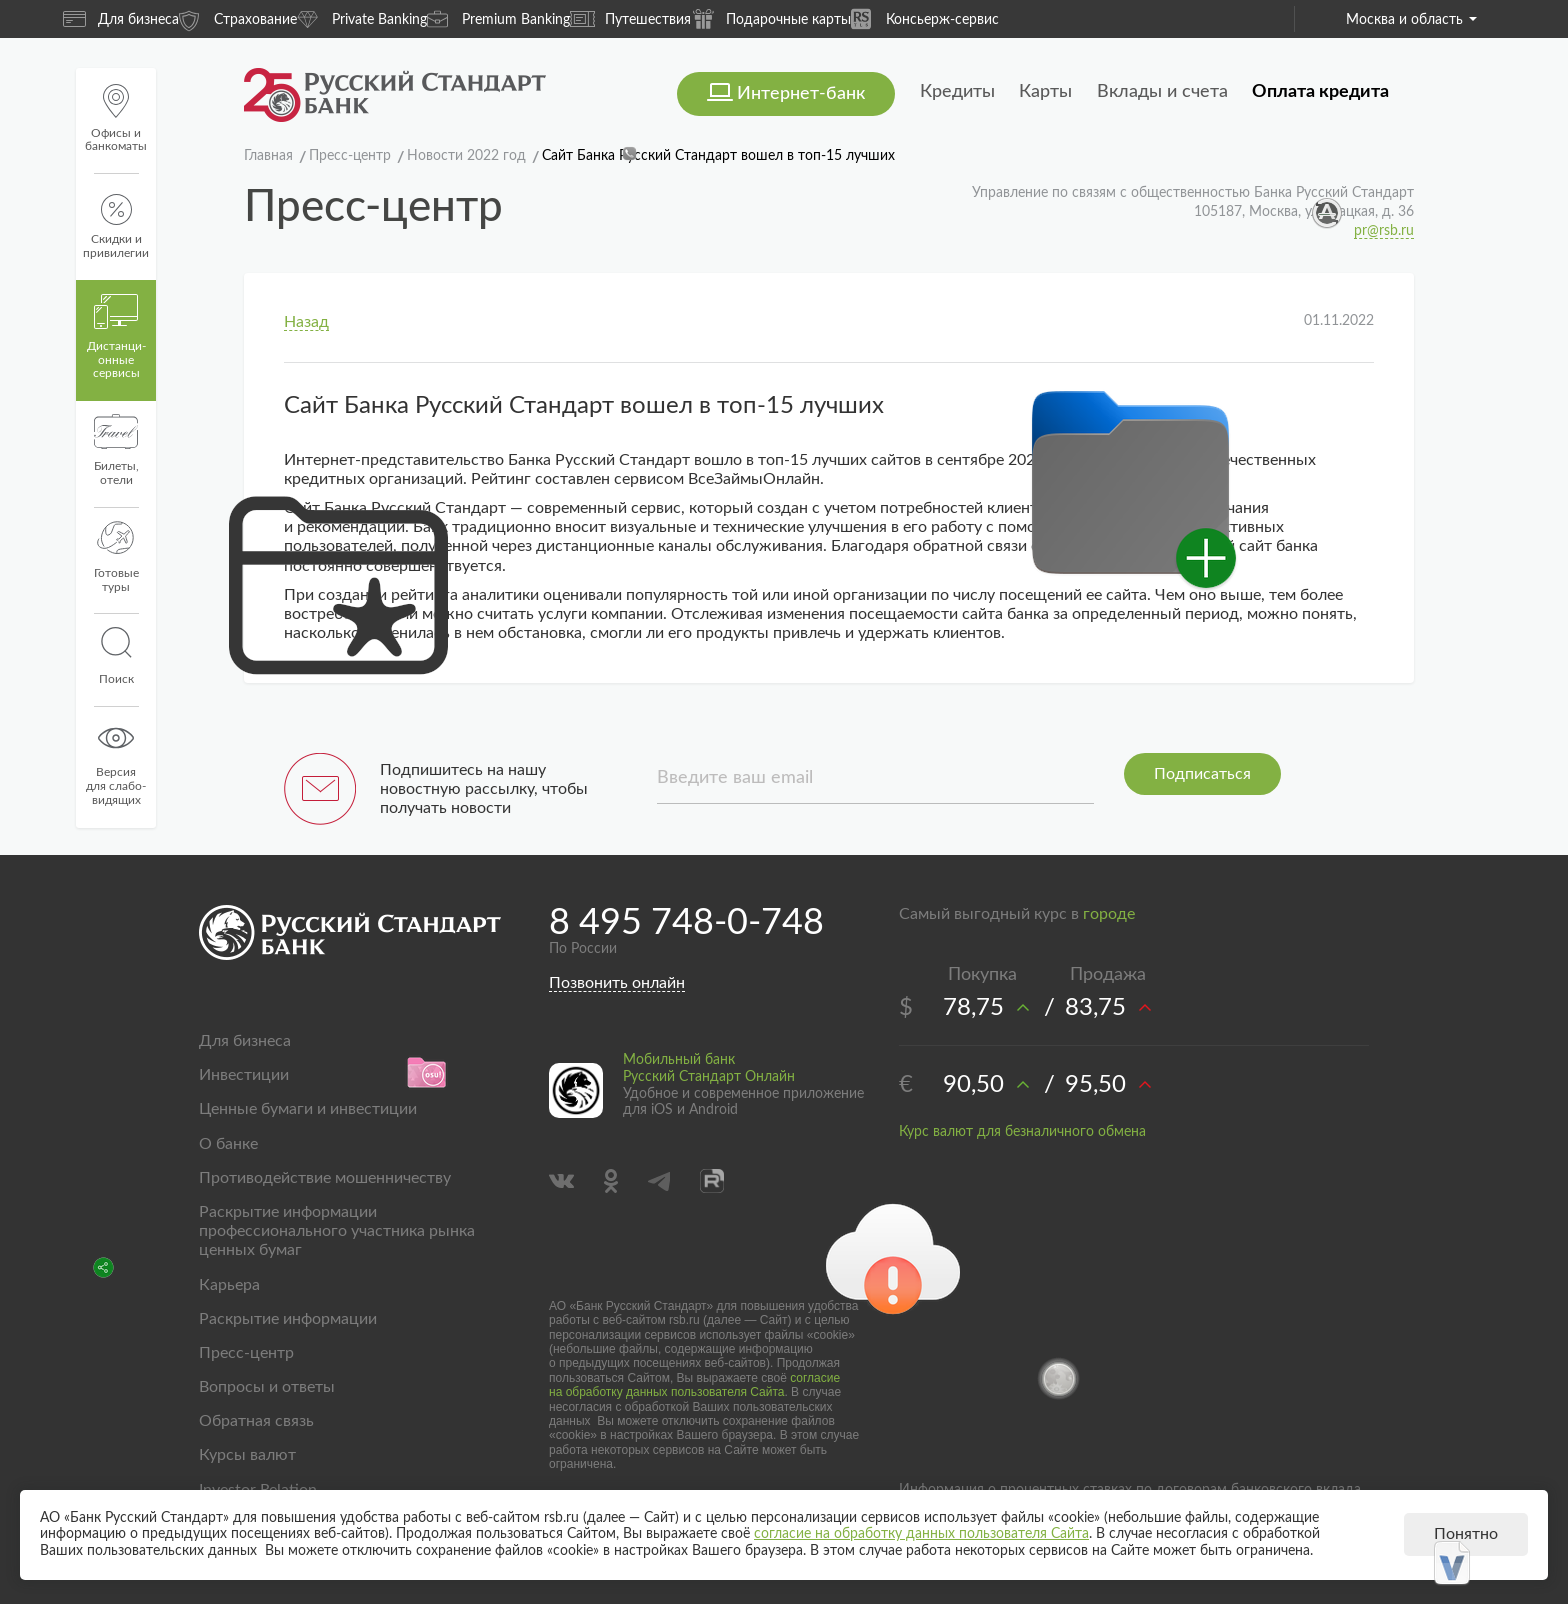 The image size is (1568, 1604). I want to click on check for system software updates, so click(1327, 213).